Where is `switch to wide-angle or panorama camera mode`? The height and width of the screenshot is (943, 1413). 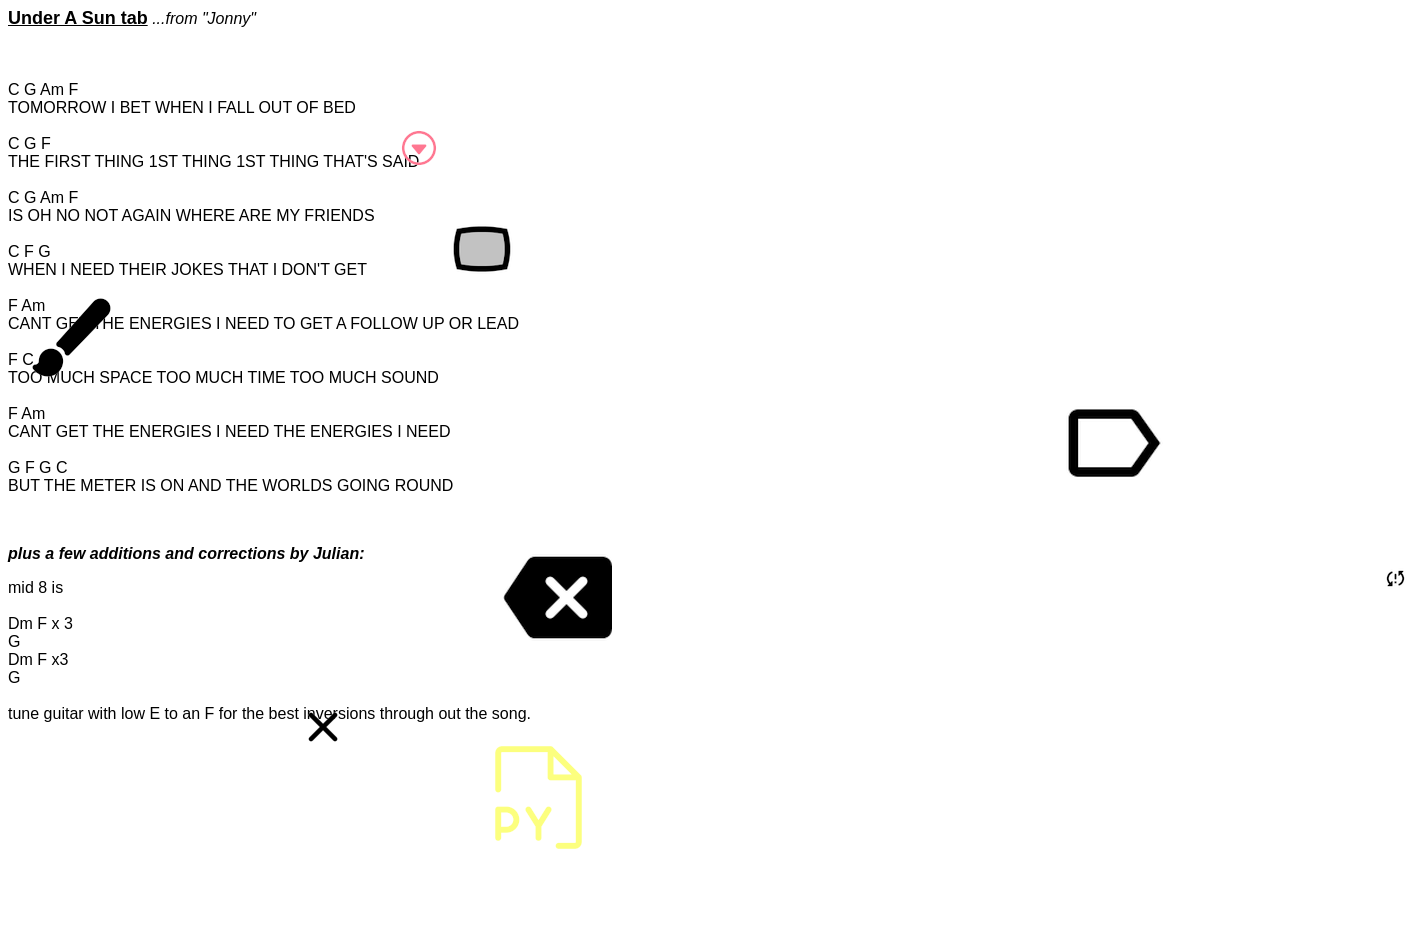
switch to wide-angle or panorama camera mode is located at coordinates (482, 249).